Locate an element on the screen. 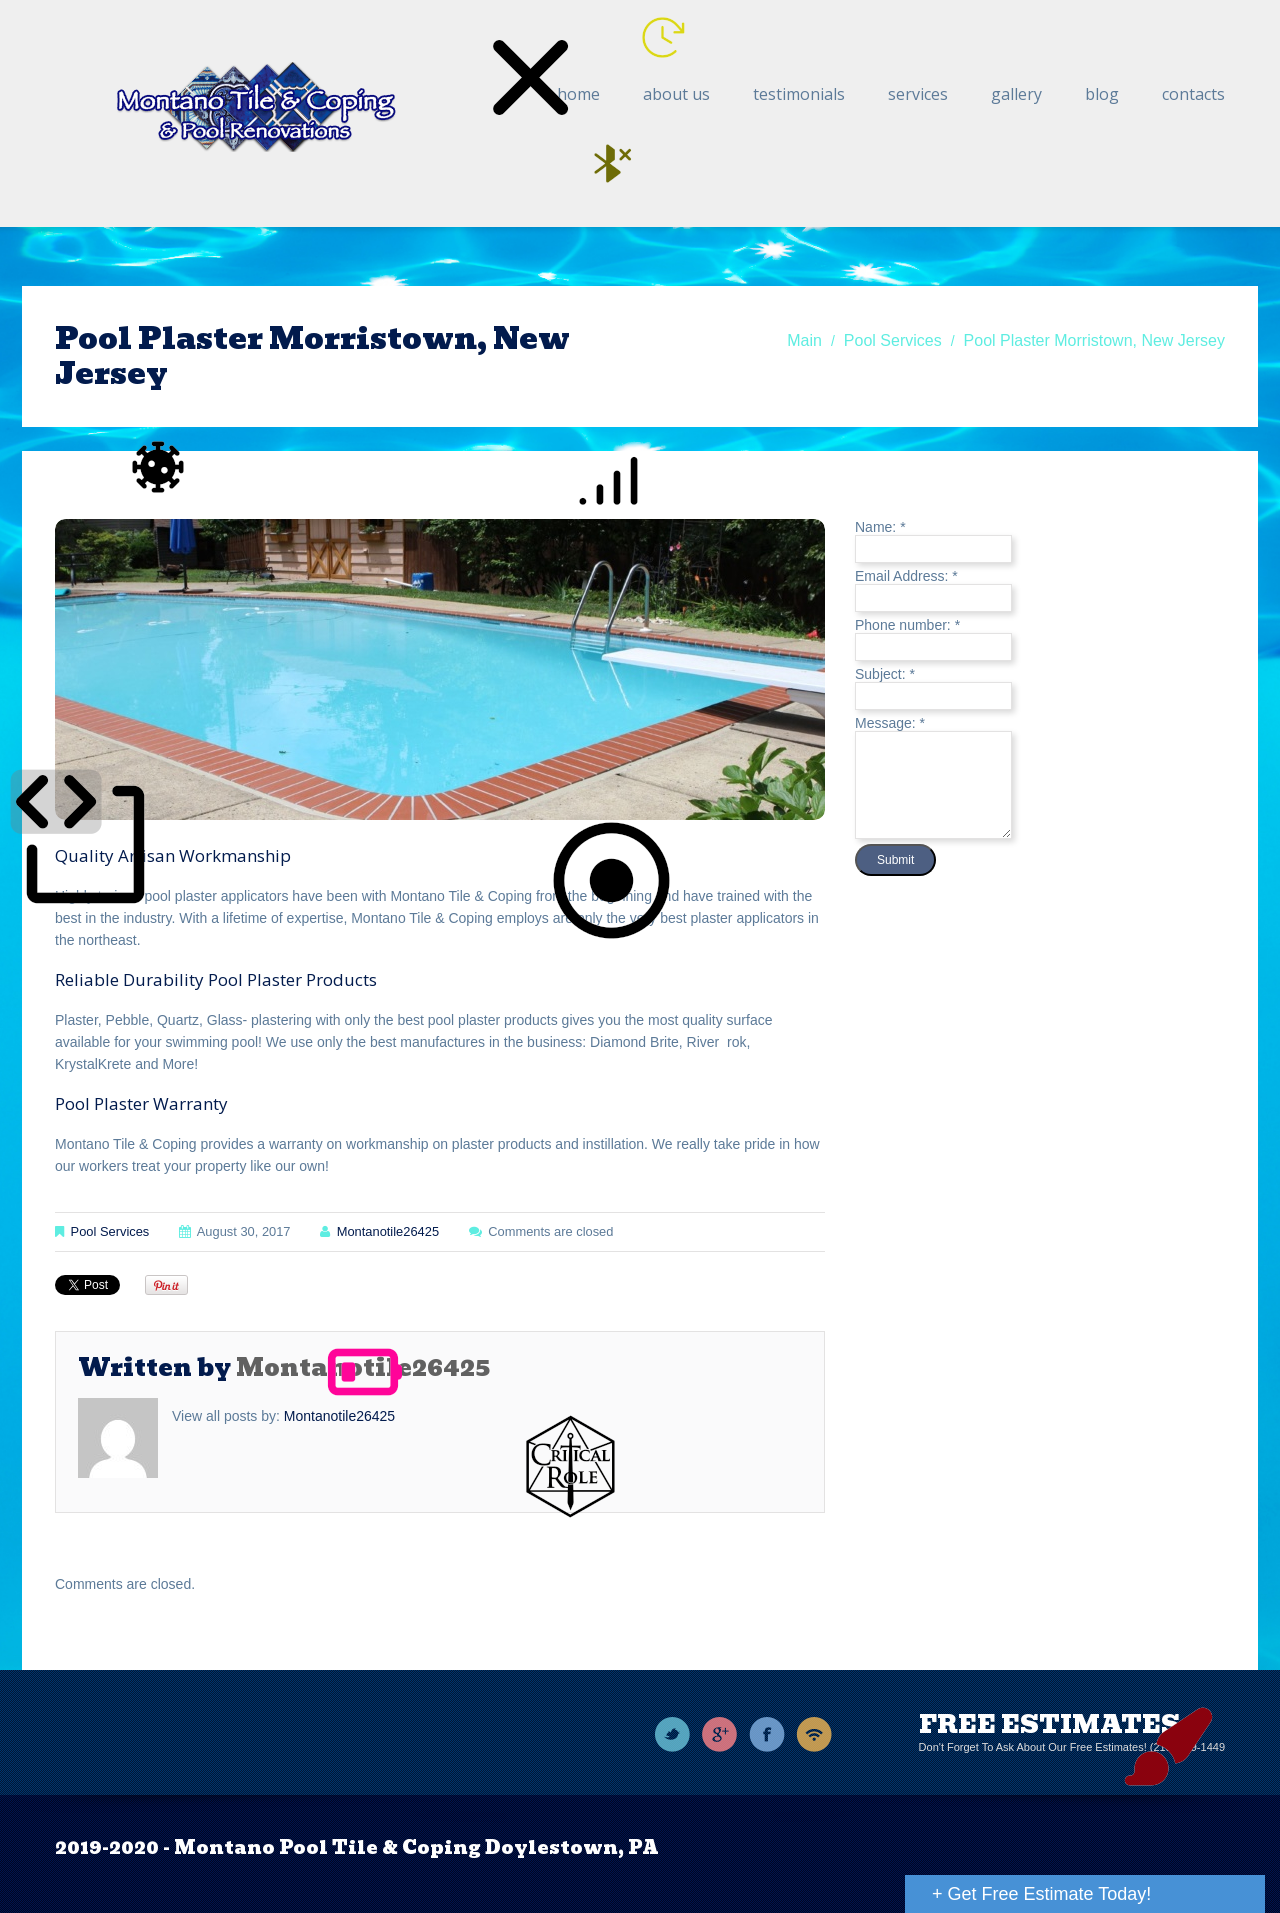  insert a code block or snippet is located at coordinates (85, 844).